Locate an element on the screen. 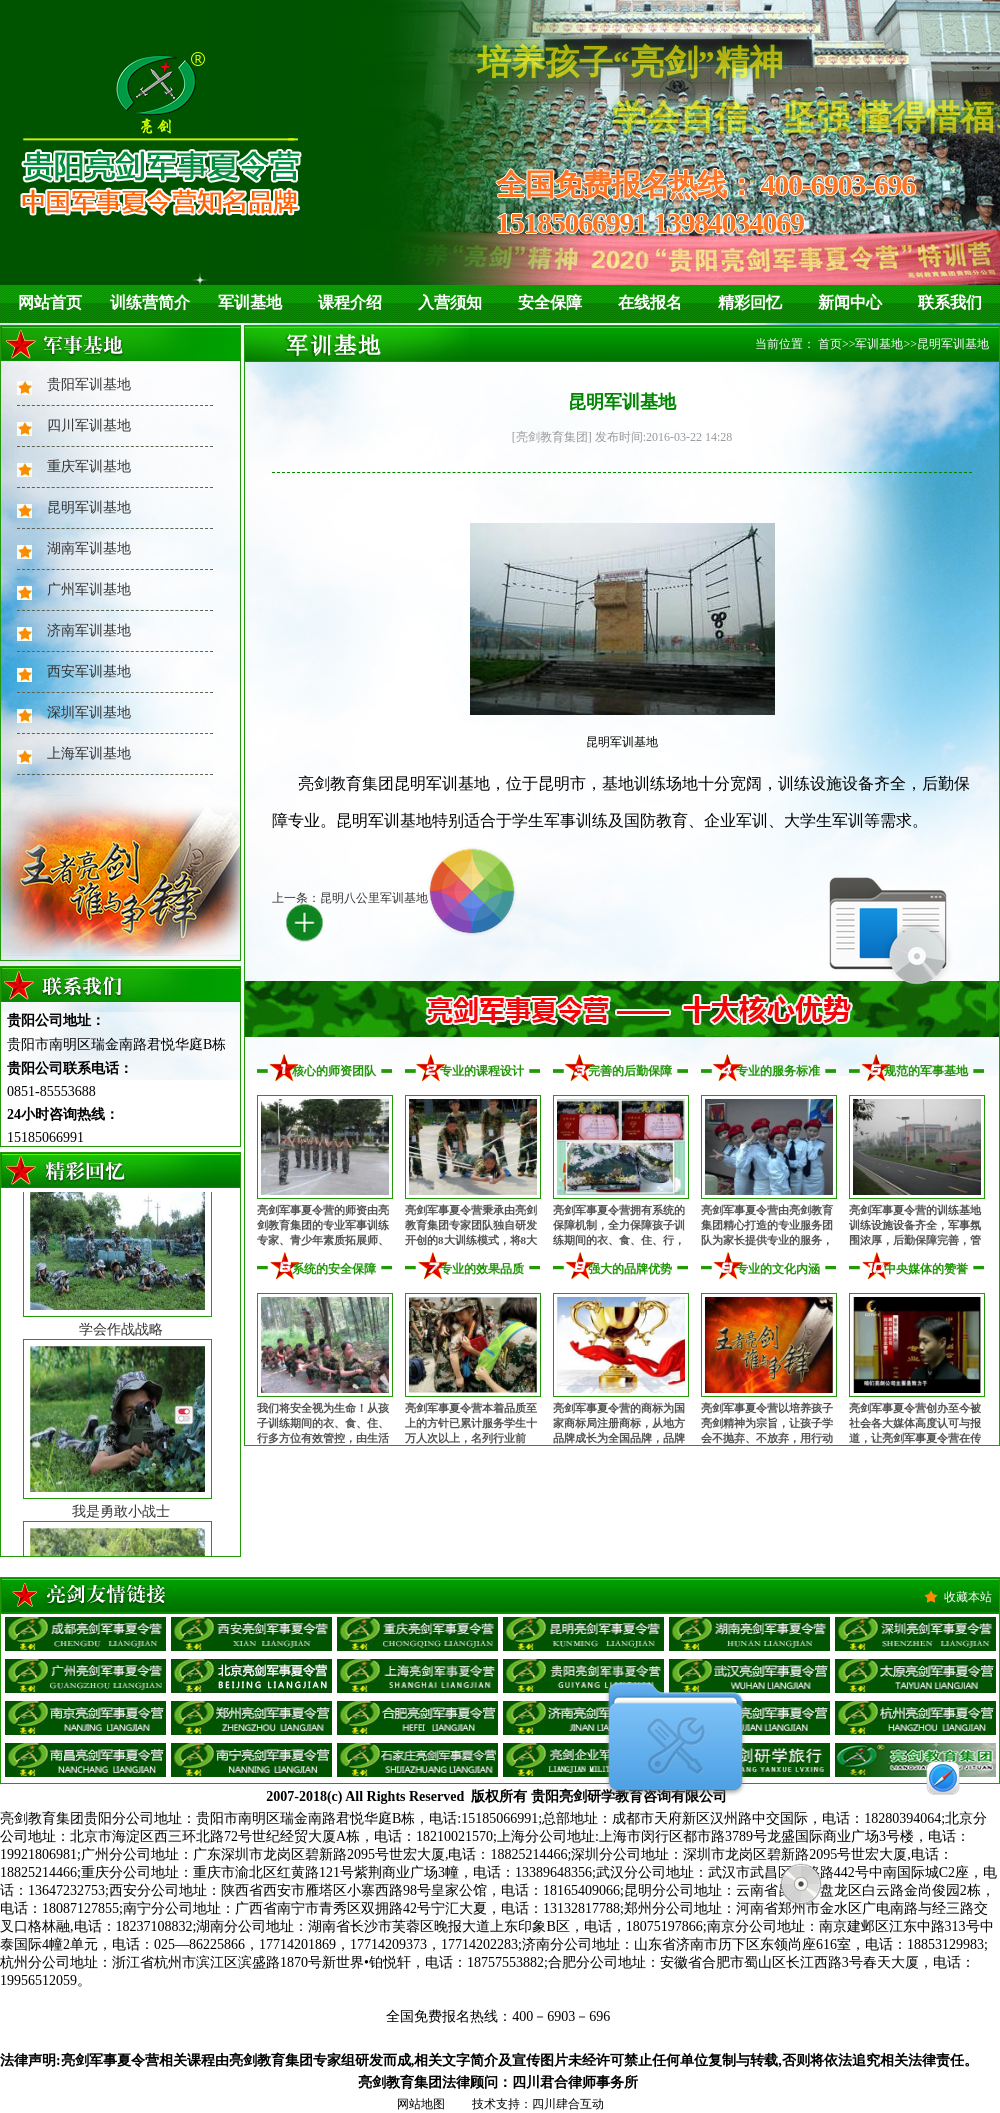 This screenshot has width=1000, height=2113. open the utilities folder is located at coordinates (675, 1736).